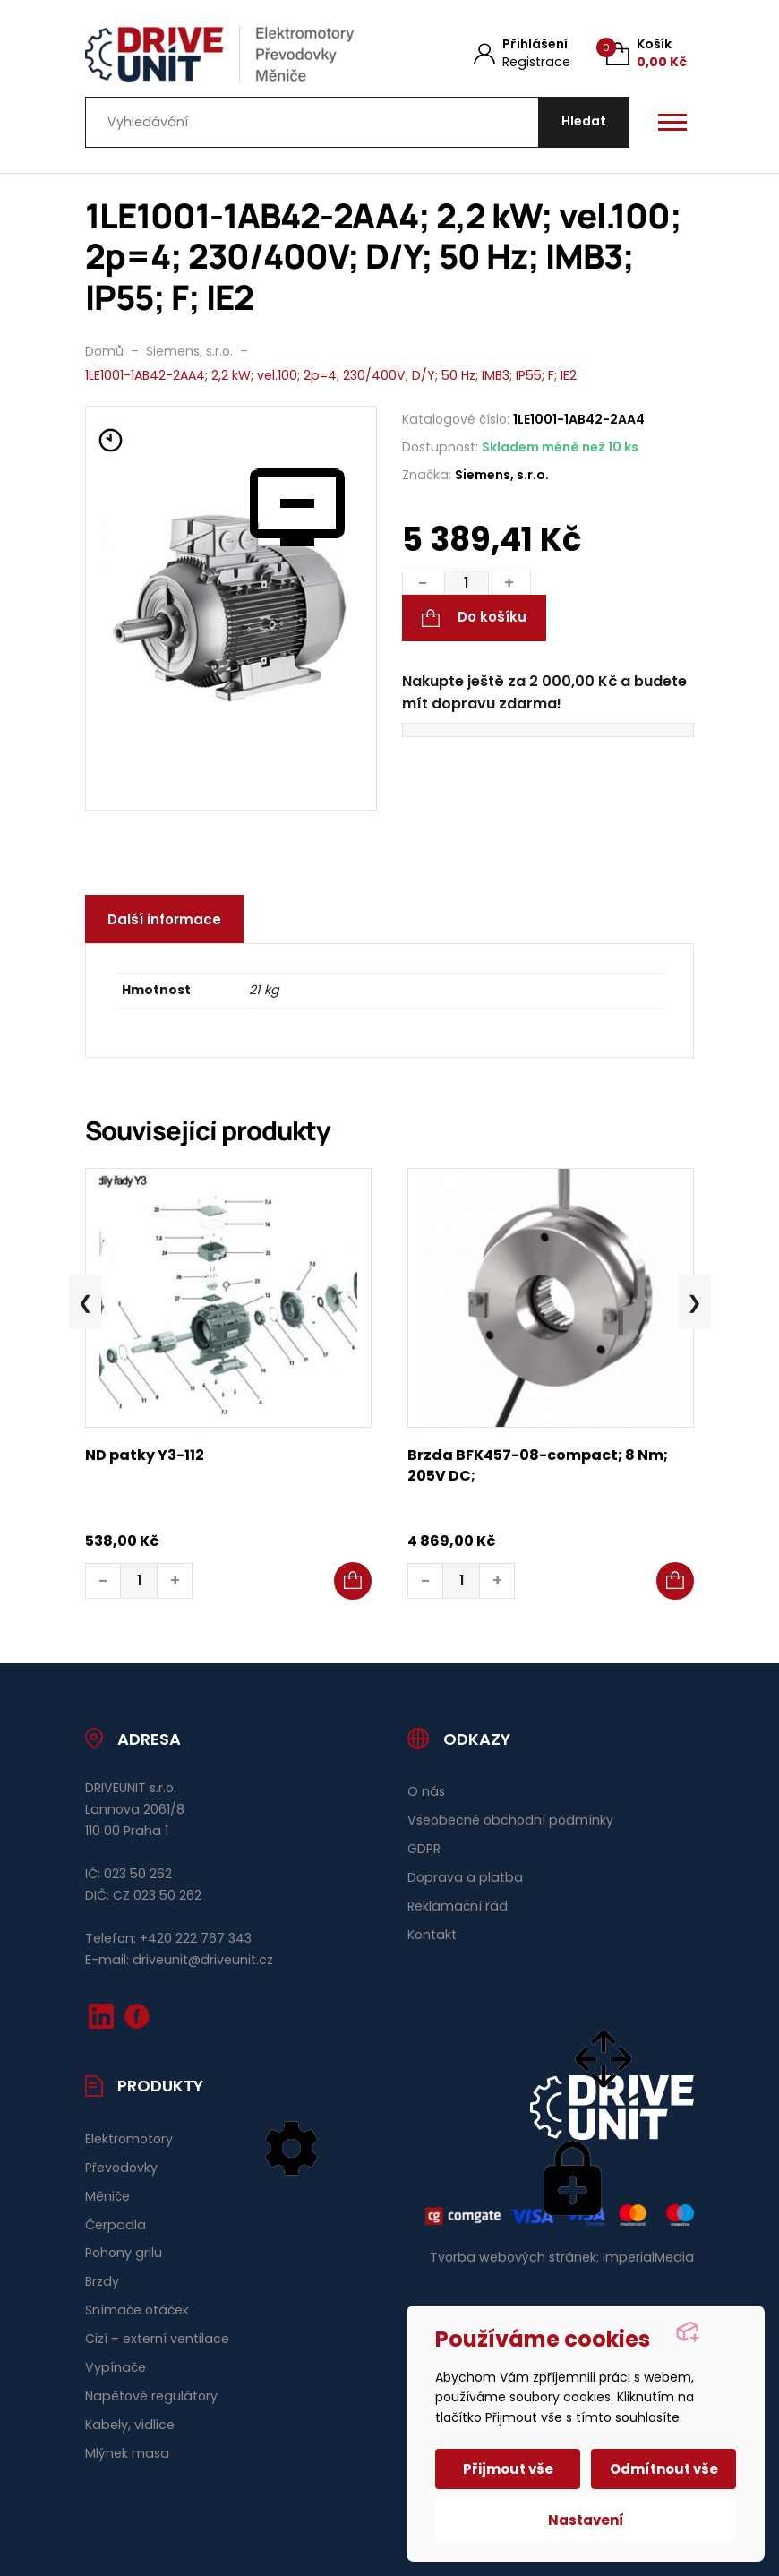 The height and width of the screenshot is (2576, 779). I want to click on remove video from playback queue, so click(297, 508).